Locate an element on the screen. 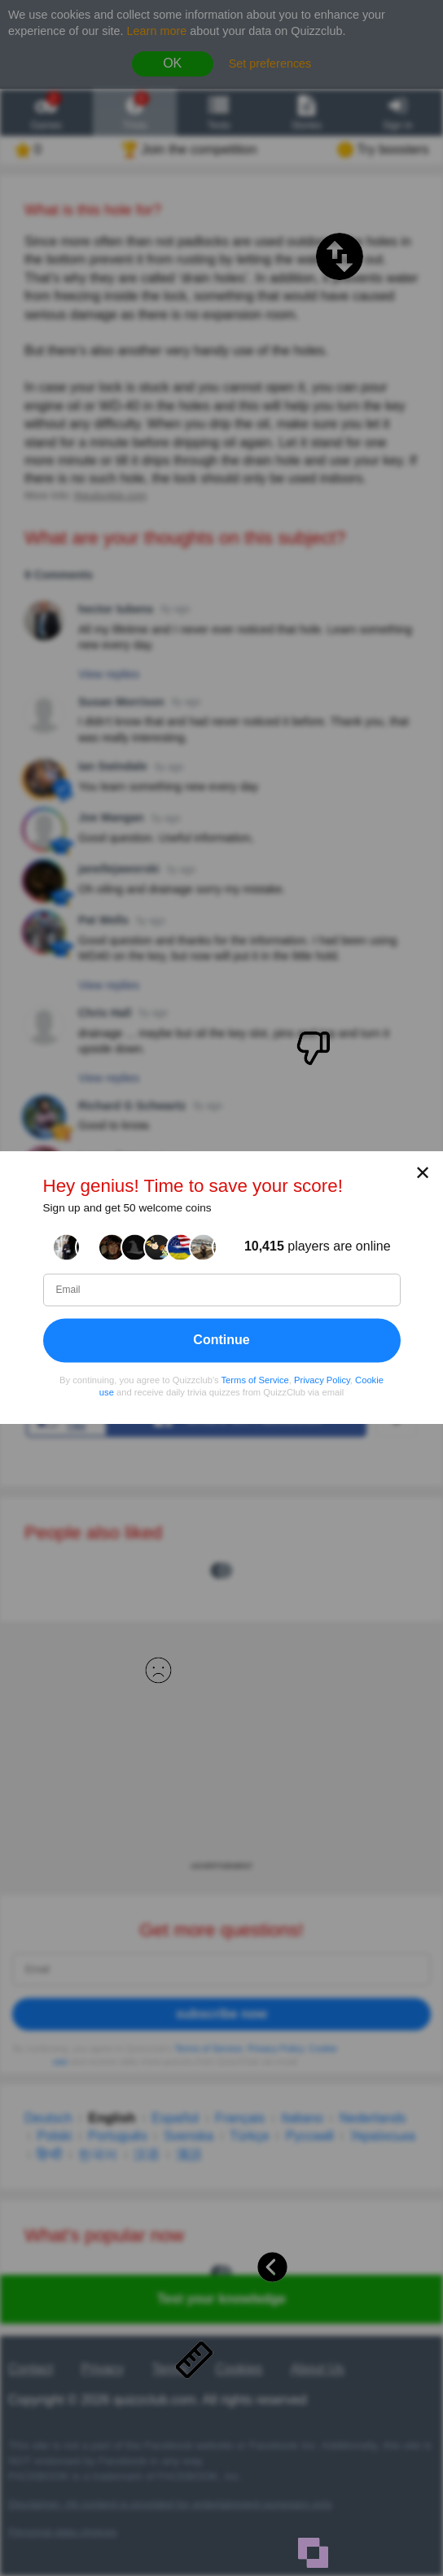 Image resolution: width=443 pixels, height=2576 pixels. swap or reorder items vertically is located at coordinates (340, 256).